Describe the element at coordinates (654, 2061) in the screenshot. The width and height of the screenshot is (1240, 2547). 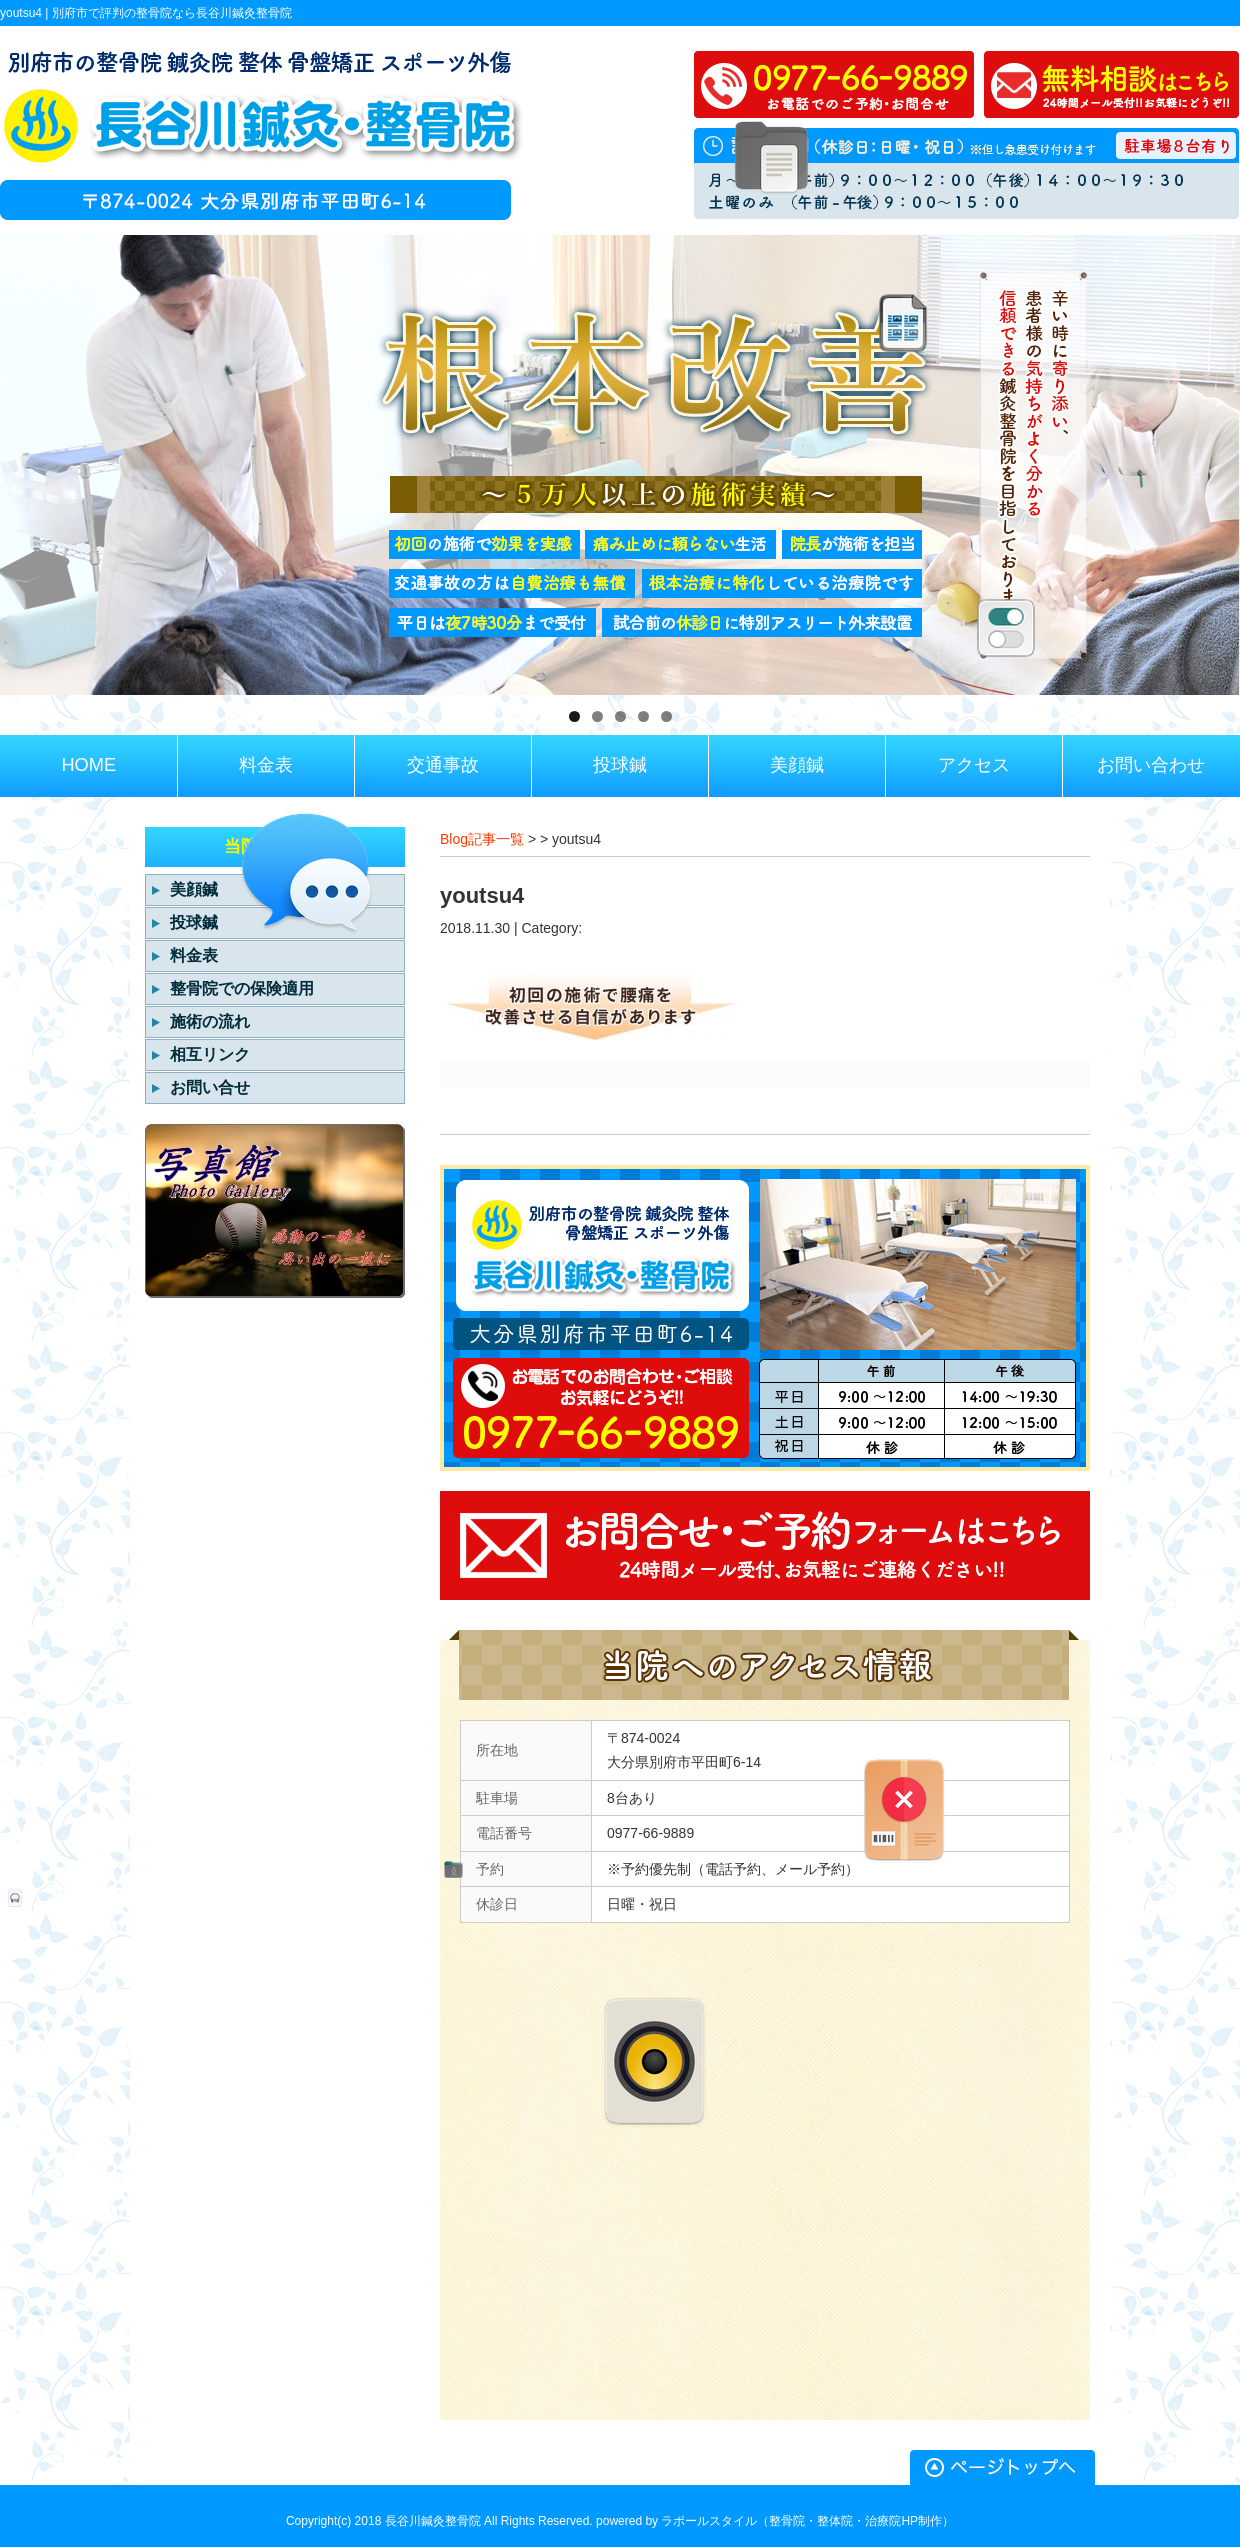
I see `open rhythmbox music player` at that location.